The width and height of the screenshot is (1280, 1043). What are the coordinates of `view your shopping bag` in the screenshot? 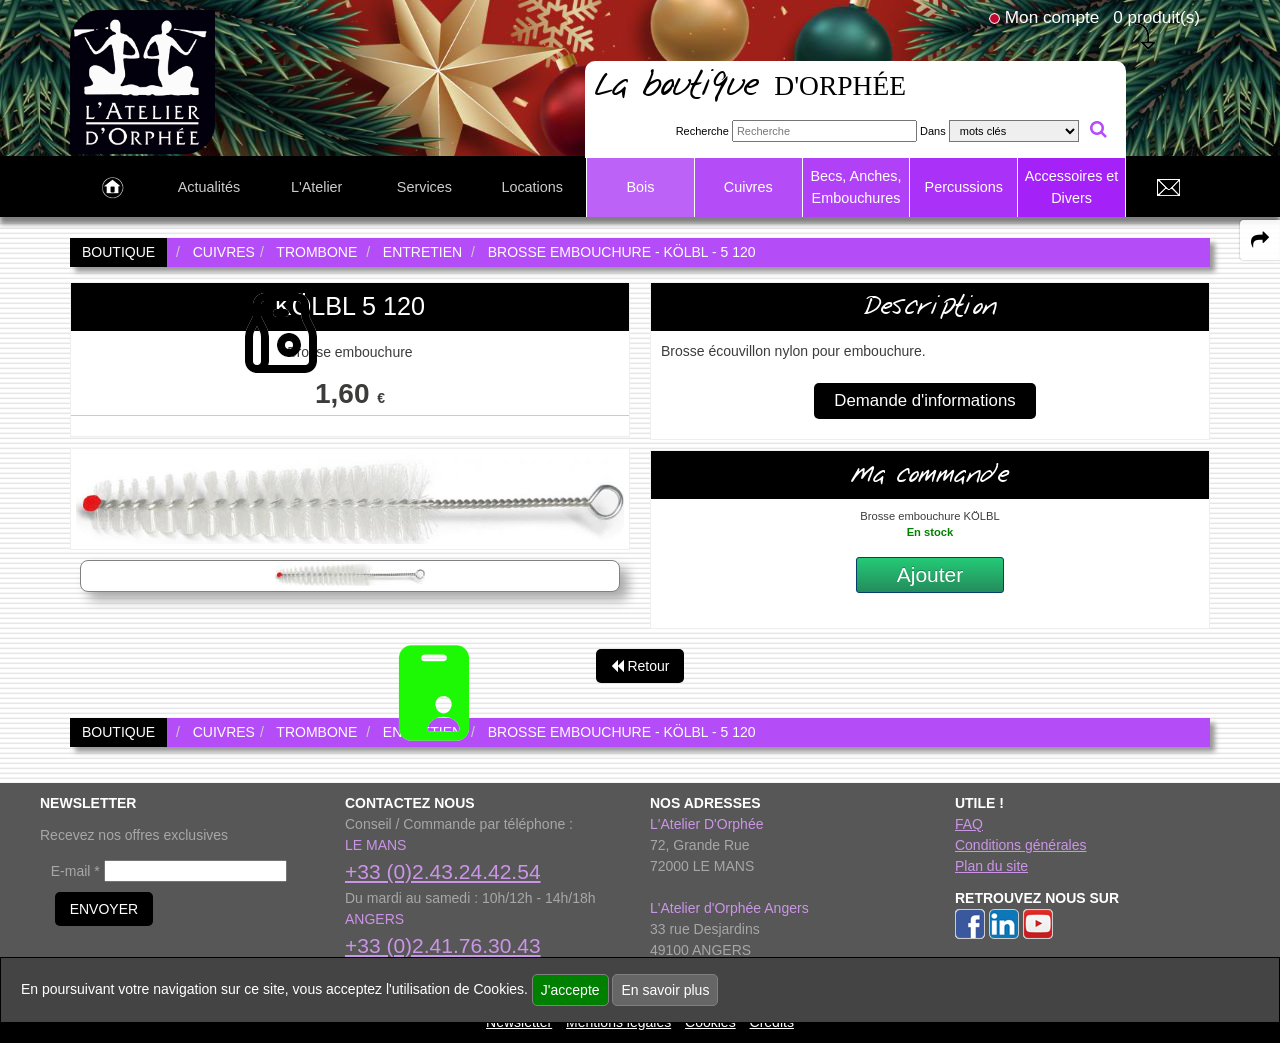 It's located at (281, 333).